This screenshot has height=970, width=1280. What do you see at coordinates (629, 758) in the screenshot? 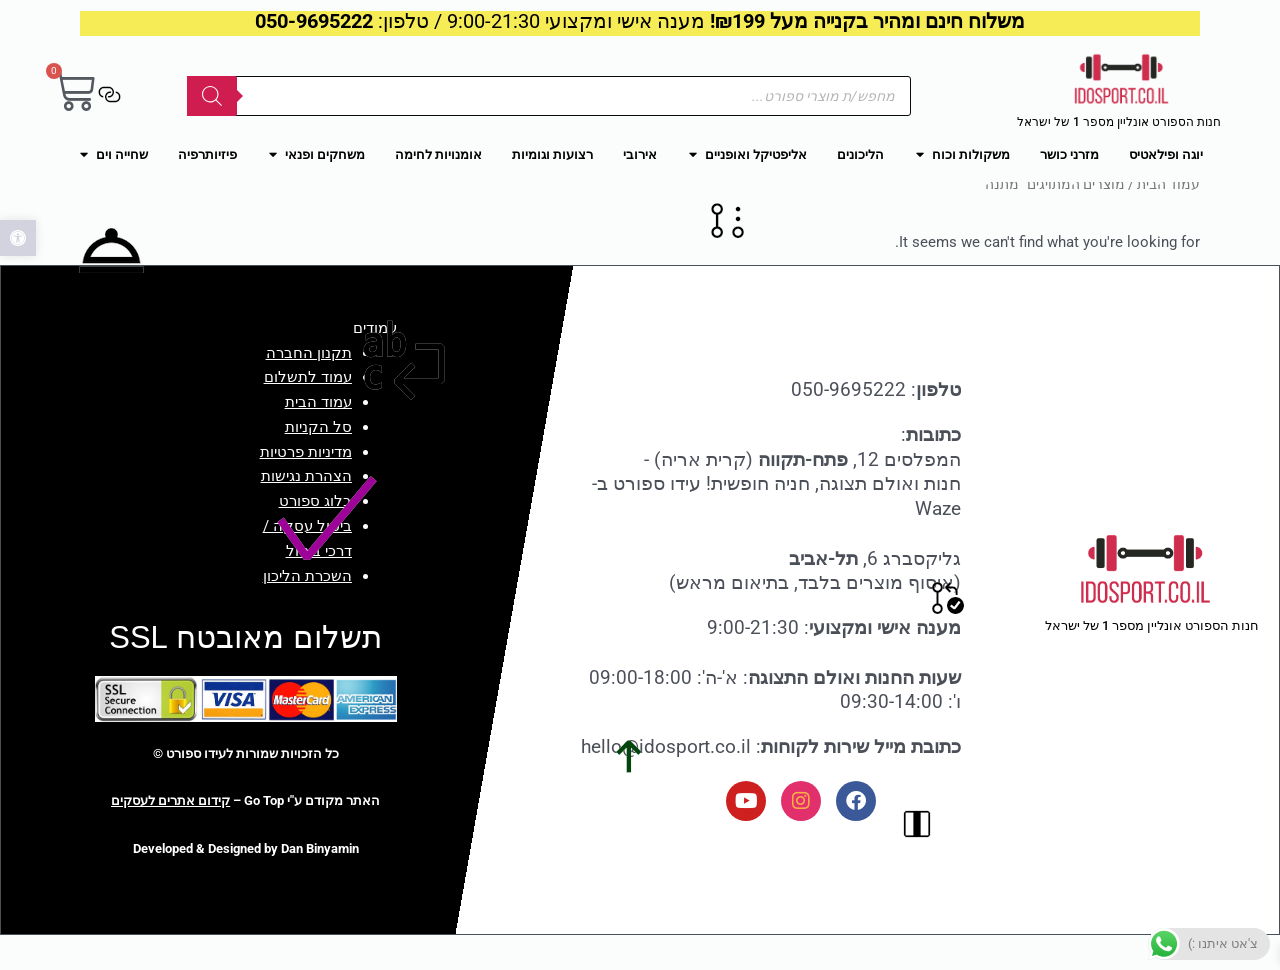
I see `move item up in a list` at bounding box center [629, 758].